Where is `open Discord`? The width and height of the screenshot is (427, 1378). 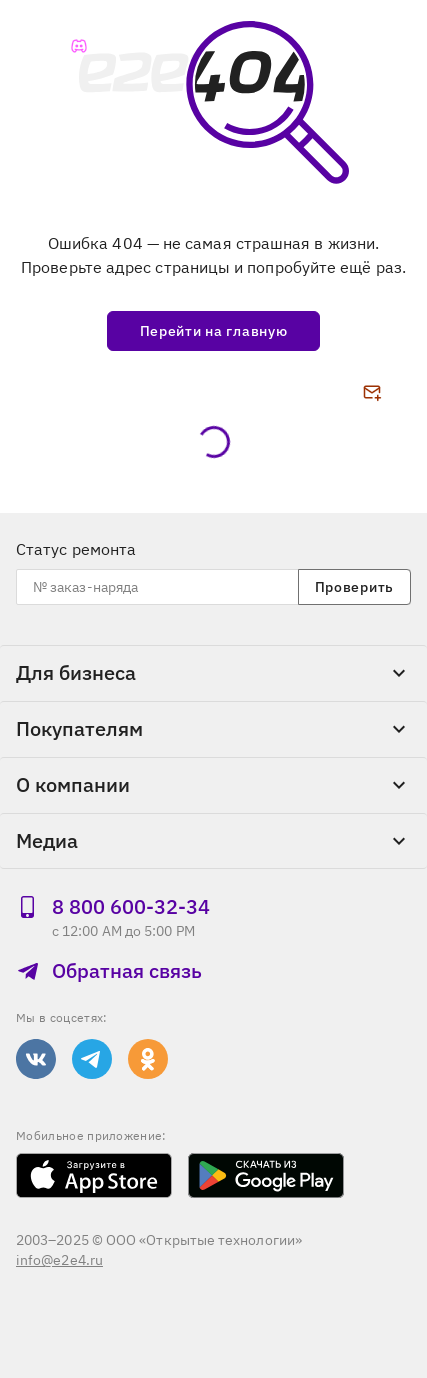
open Discord is located at coordinates (79, 46).